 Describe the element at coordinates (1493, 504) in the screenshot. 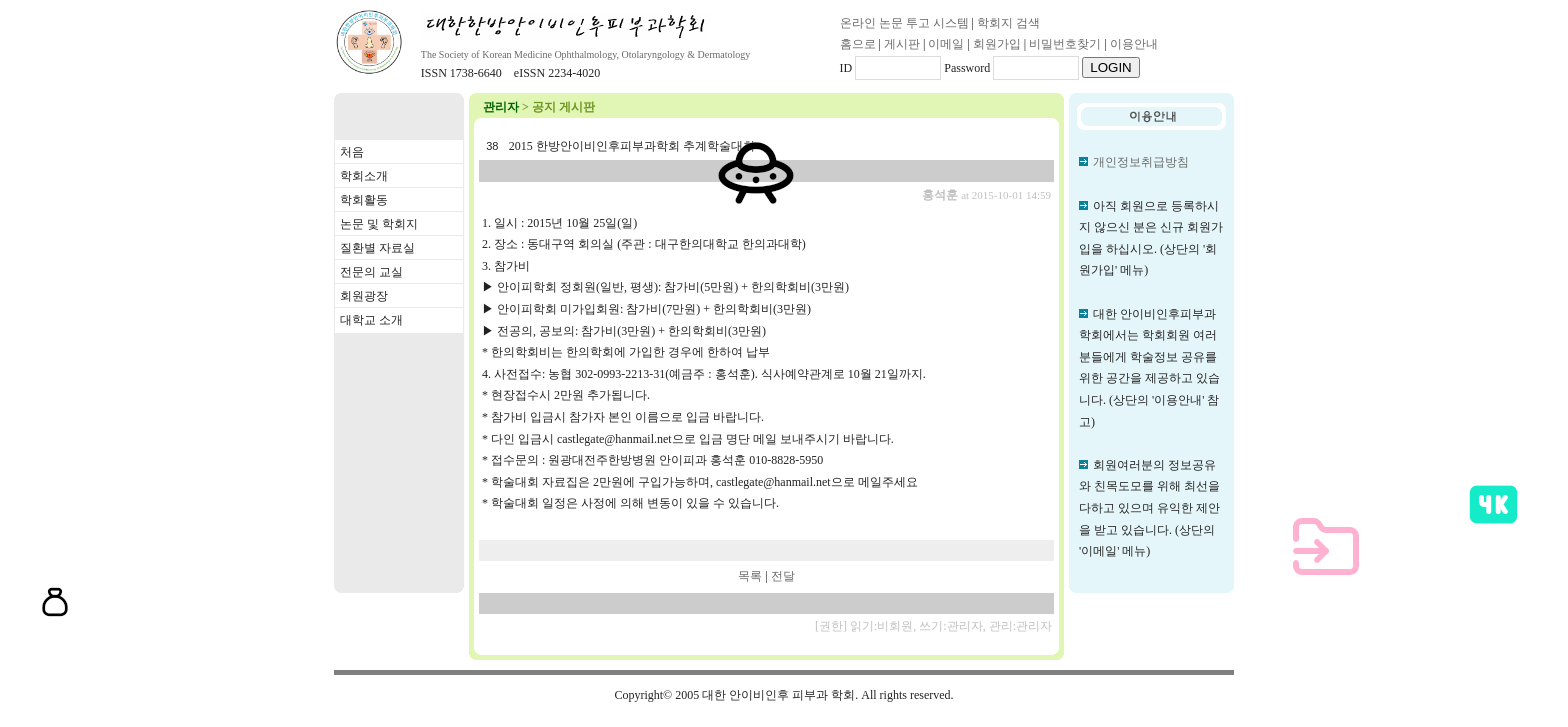

I see `indicates 4K resolution video quality` at that location.